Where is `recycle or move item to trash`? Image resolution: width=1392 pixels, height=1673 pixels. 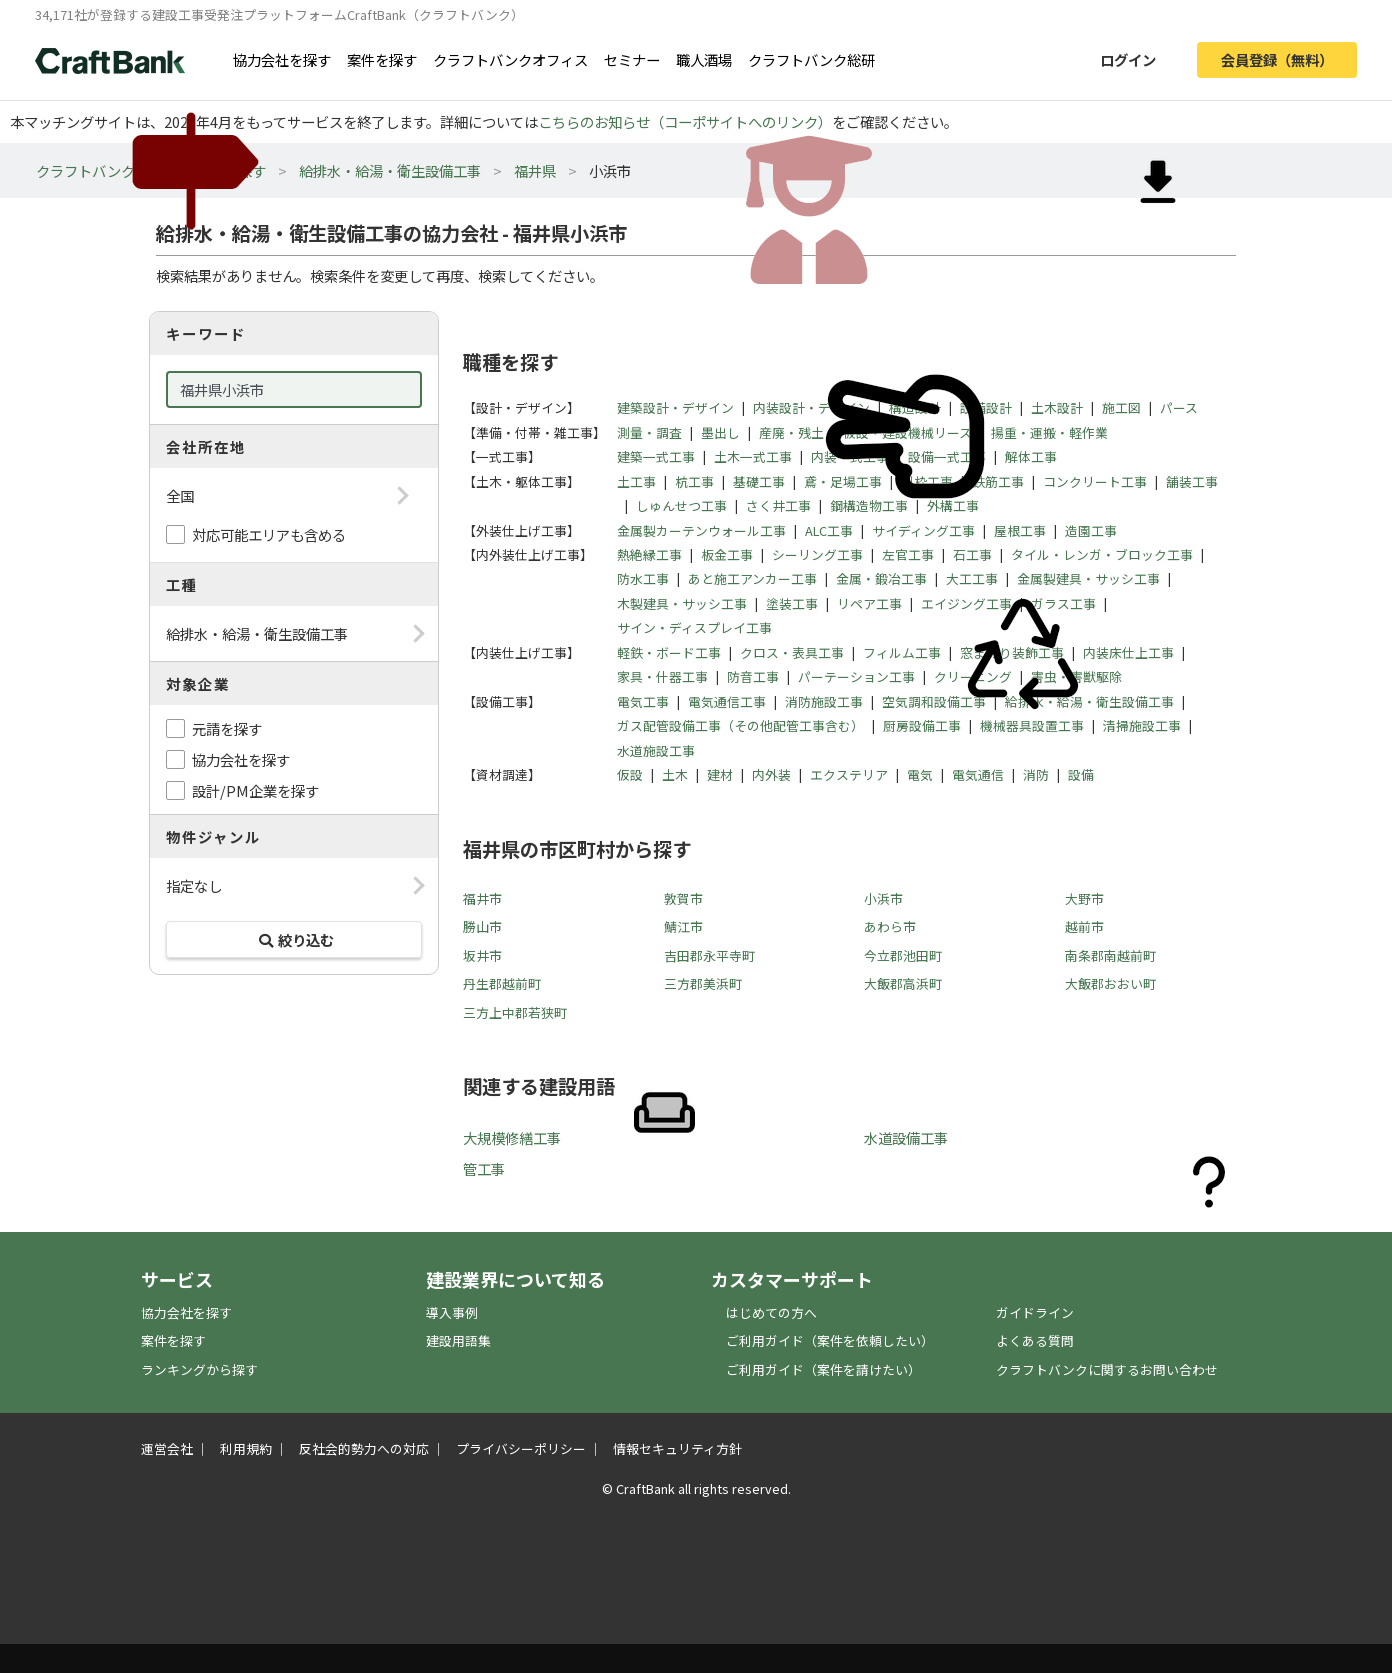 recycle or move item to trash is located at coordinates (1023, 654).